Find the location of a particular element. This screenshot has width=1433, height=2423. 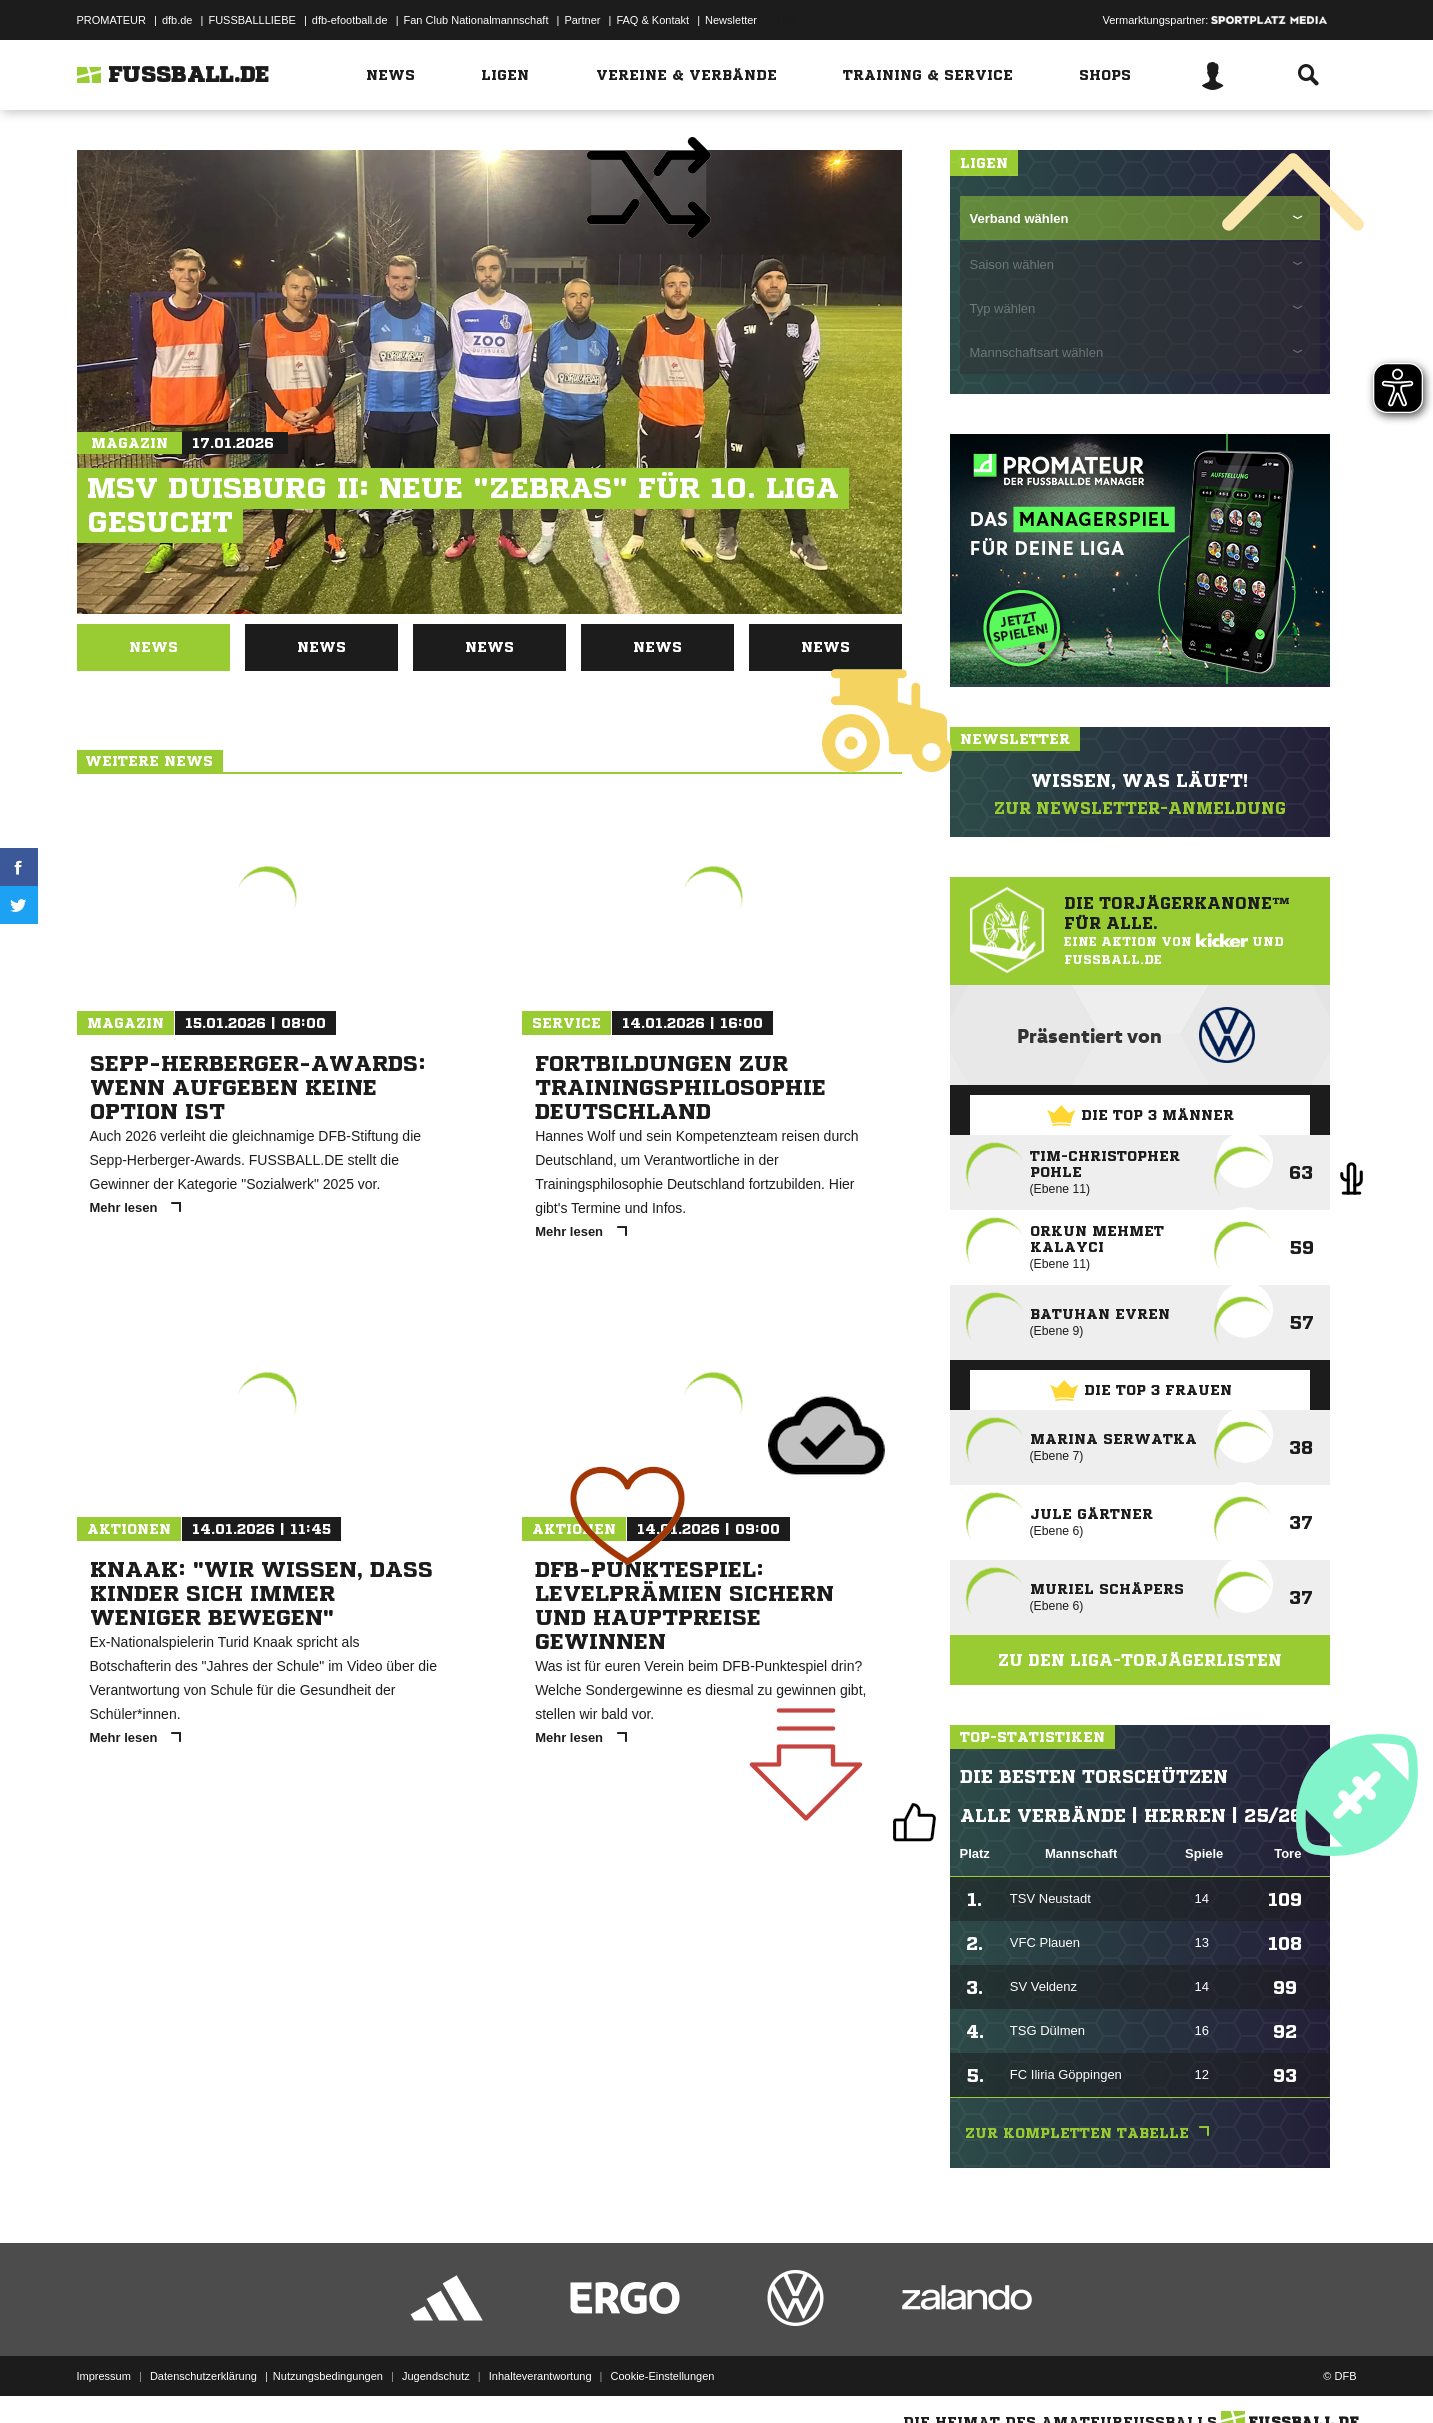

file successfully uploaded to cloud storage is located at coordinates (826, 1435).